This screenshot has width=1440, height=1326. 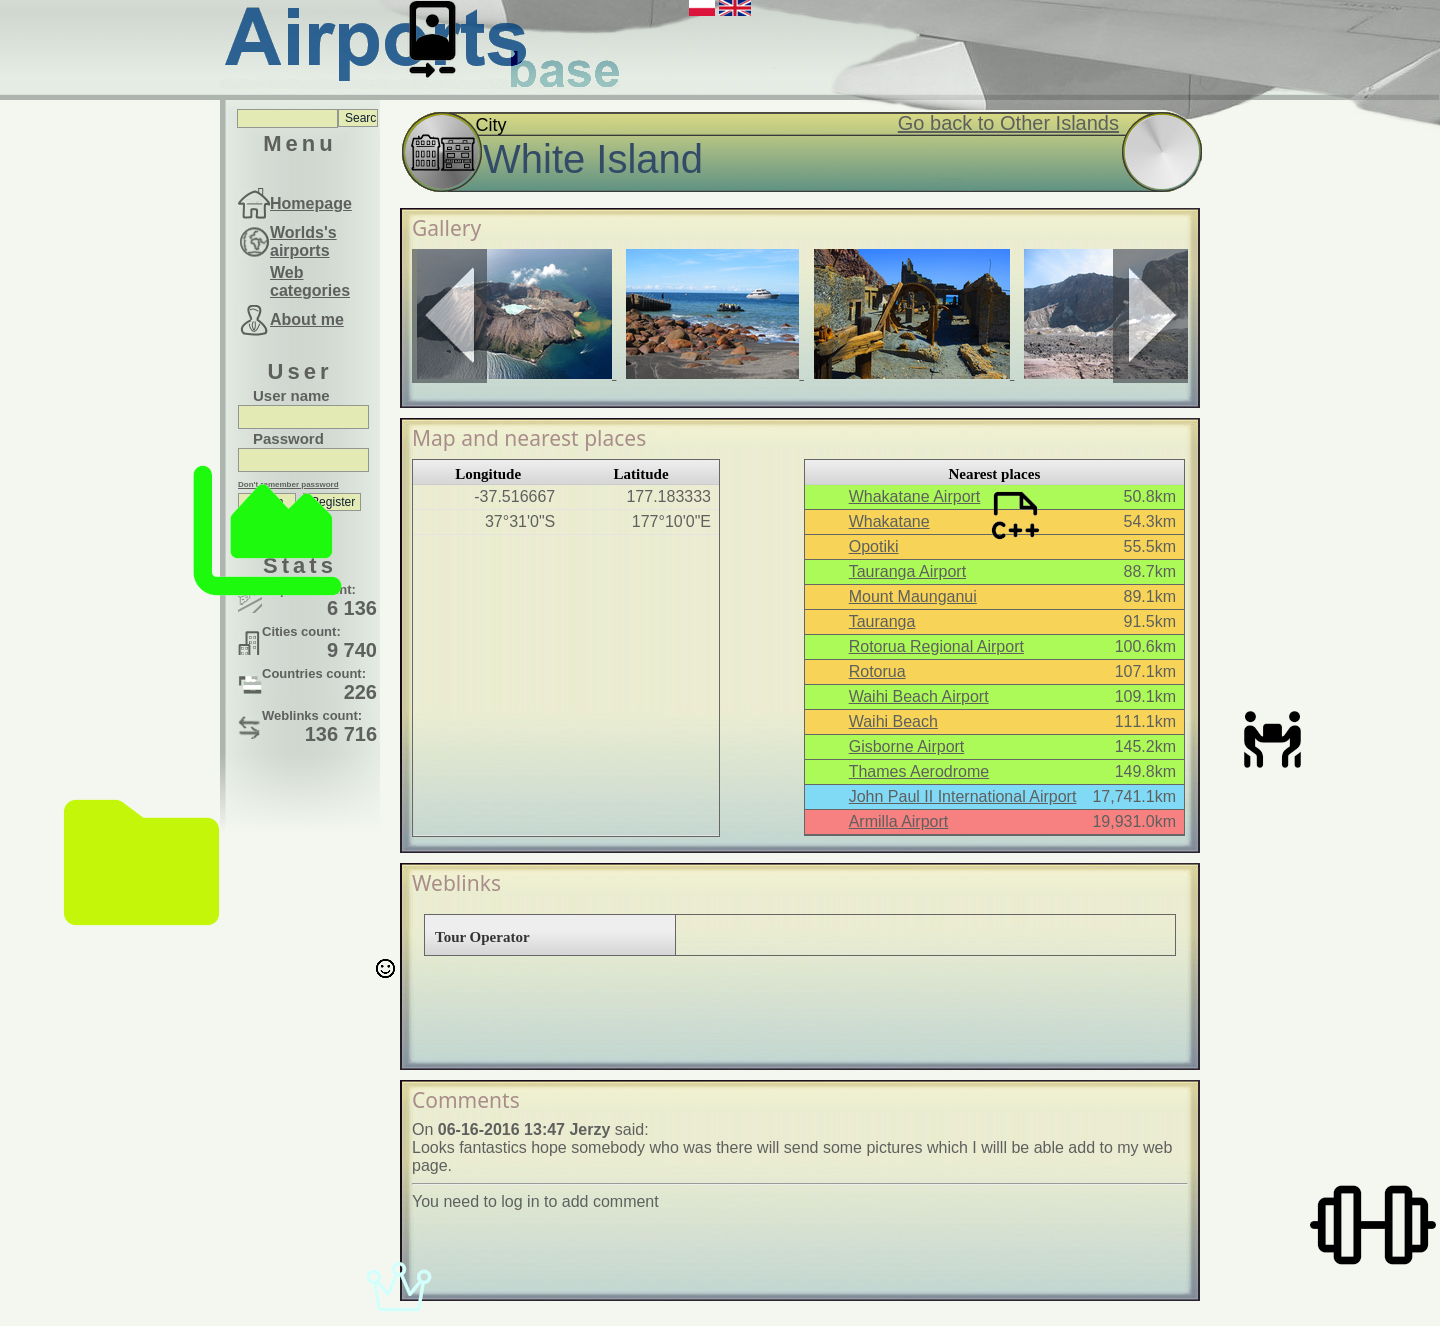 What do you see at coordinates (1272, 739) in the screenshot?
I see `team collaboration or shared task` at bounding box center [1272, 739].